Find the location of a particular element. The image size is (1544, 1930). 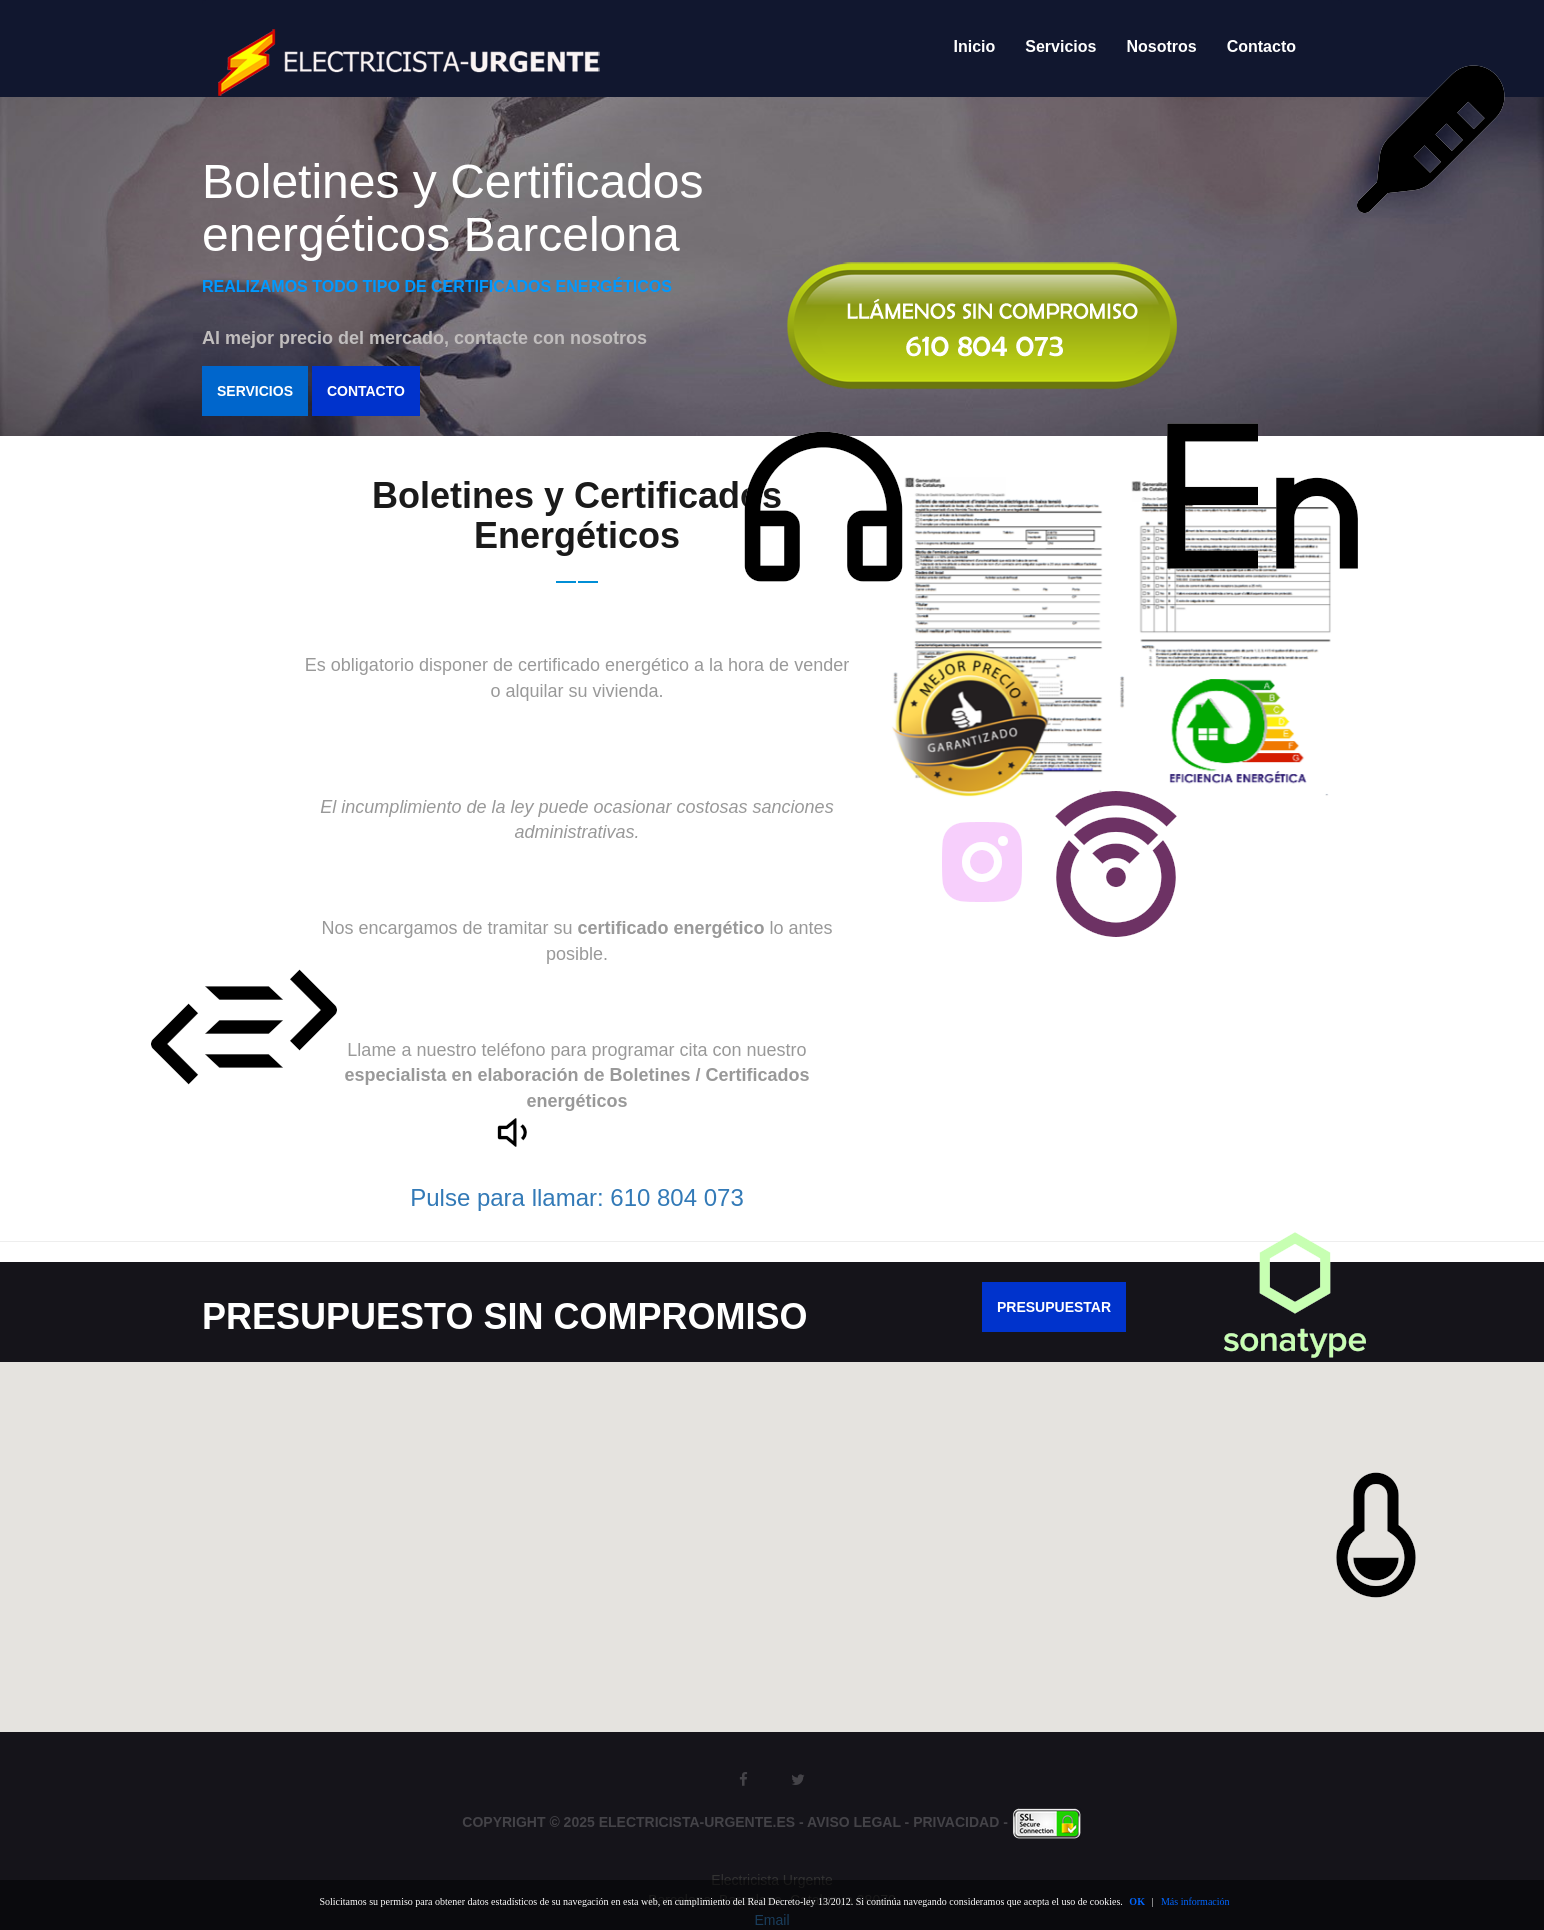

OpenWrt router firmware logo is located at coordinates (1116, 864).